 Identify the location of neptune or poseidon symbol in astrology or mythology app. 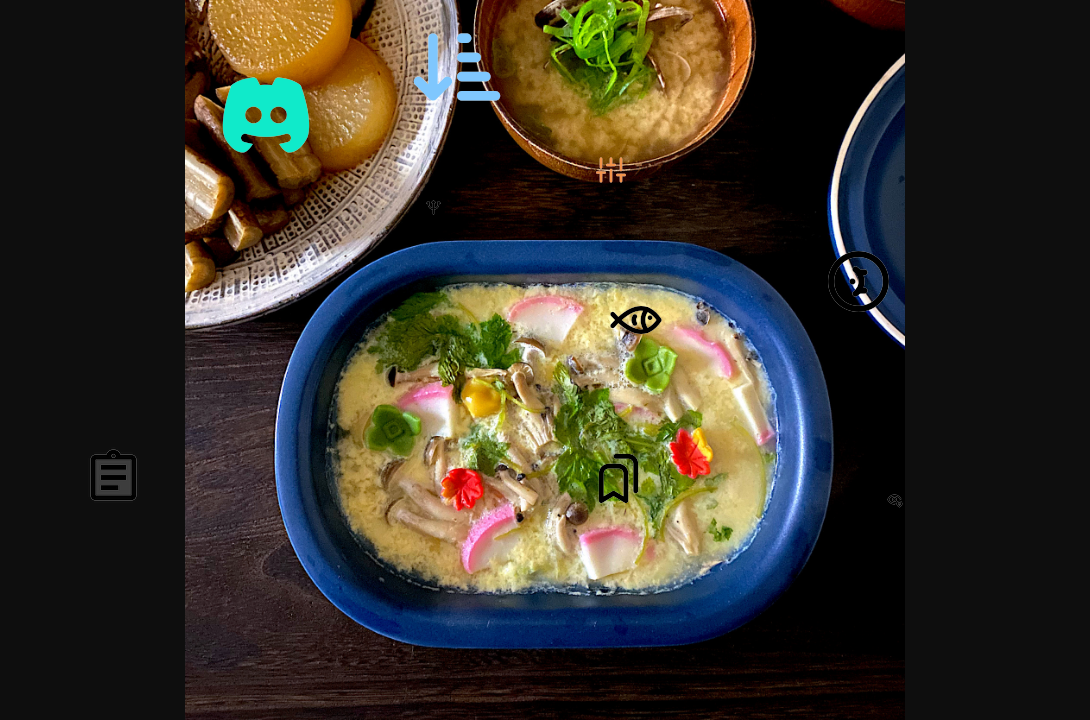
(433, 207).